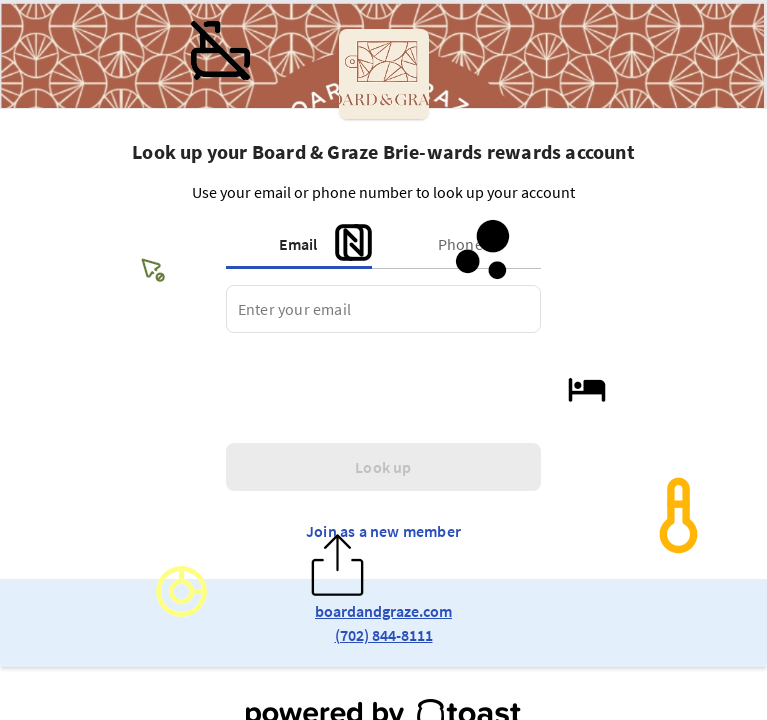 This screenshot has height=720, width=767. Describe the element at coordinates (678, 515) in the screenshot. I see `view current temperature reading` at that location.